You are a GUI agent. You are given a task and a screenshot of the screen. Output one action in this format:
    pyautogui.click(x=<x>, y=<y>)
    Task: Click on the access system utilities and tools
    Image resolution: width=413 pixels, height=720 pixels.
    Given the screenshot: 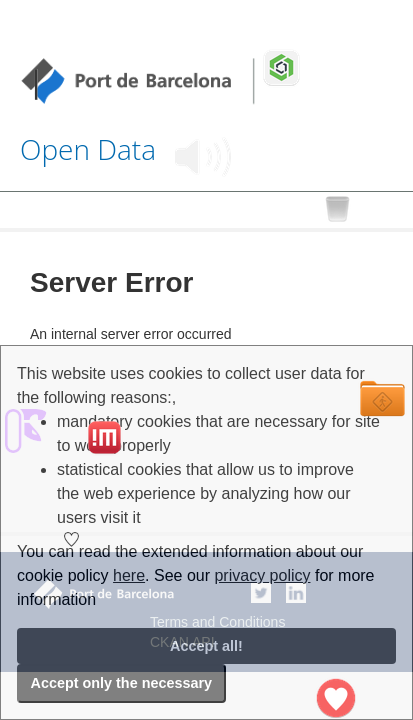 What is the action you would take?
    pyautogui.click(x=27, y=431)
    